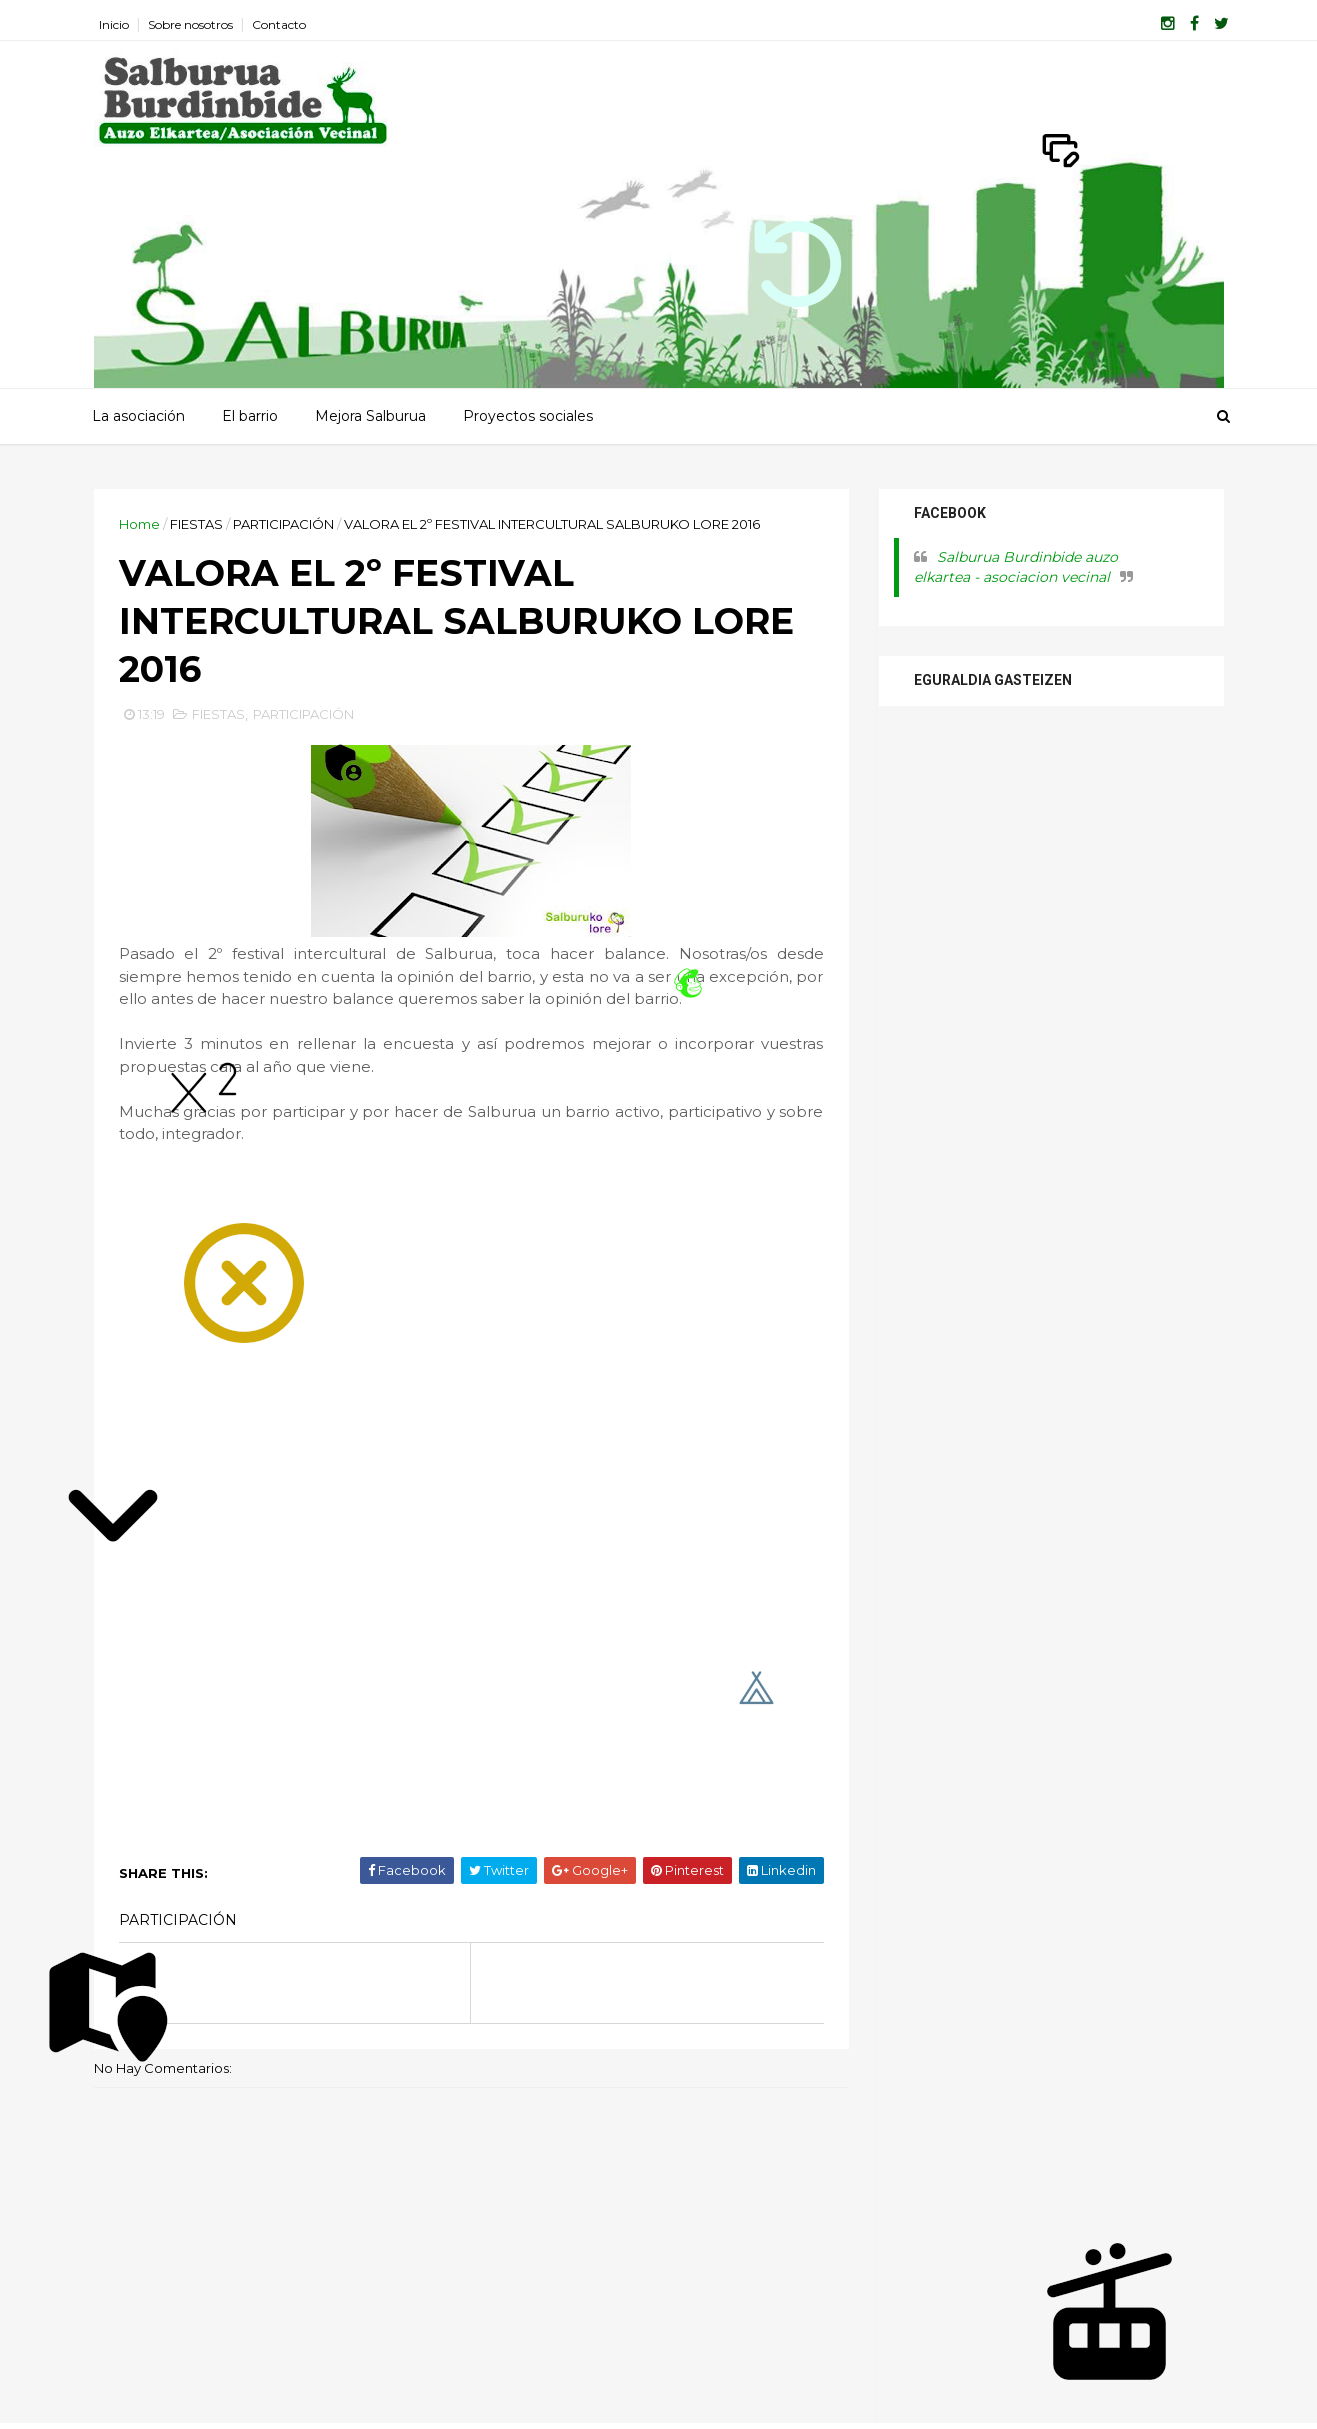  Describe the element at coordinates (688, 983) in the screenshot. I see `open mailchimp email marketing platform` at that location.